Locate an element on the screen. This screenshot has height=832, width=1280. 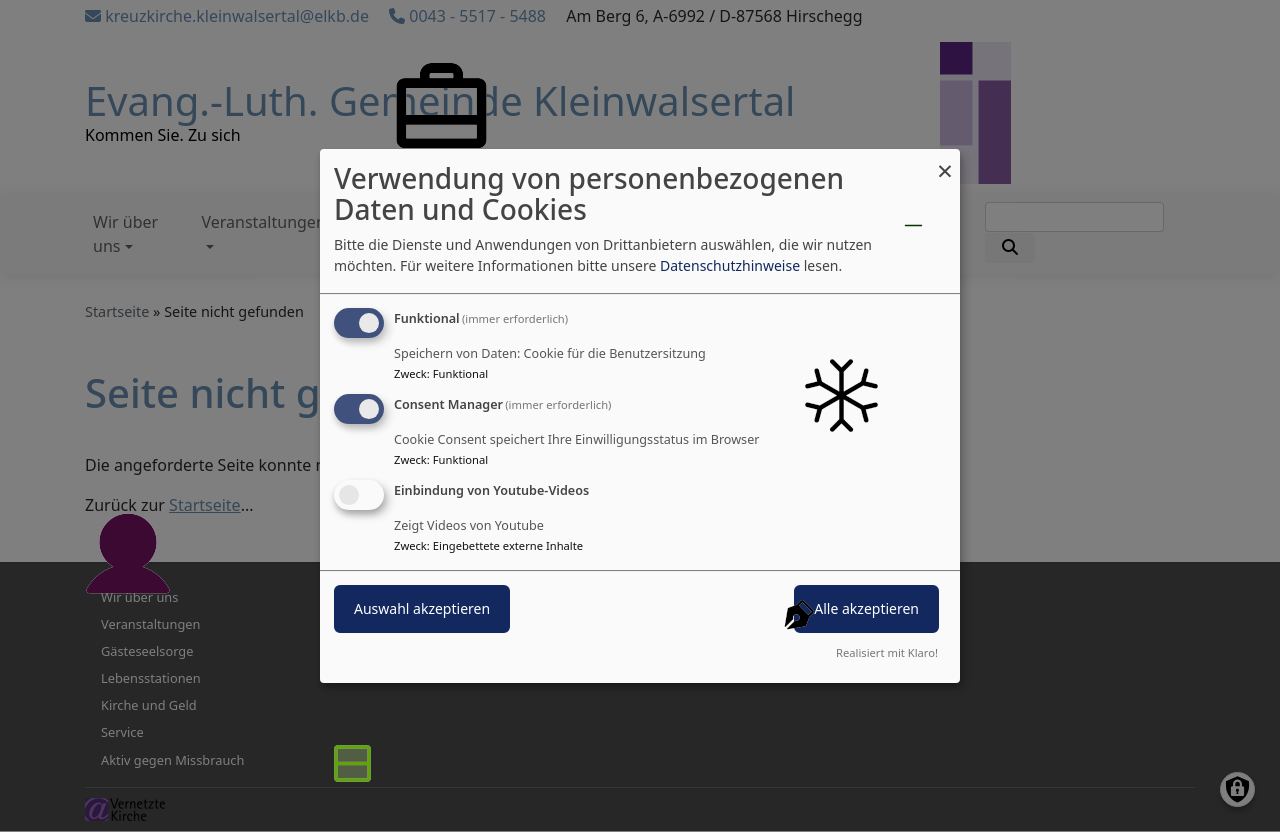
decrease quantity or value is located at coordinates (913, 225).